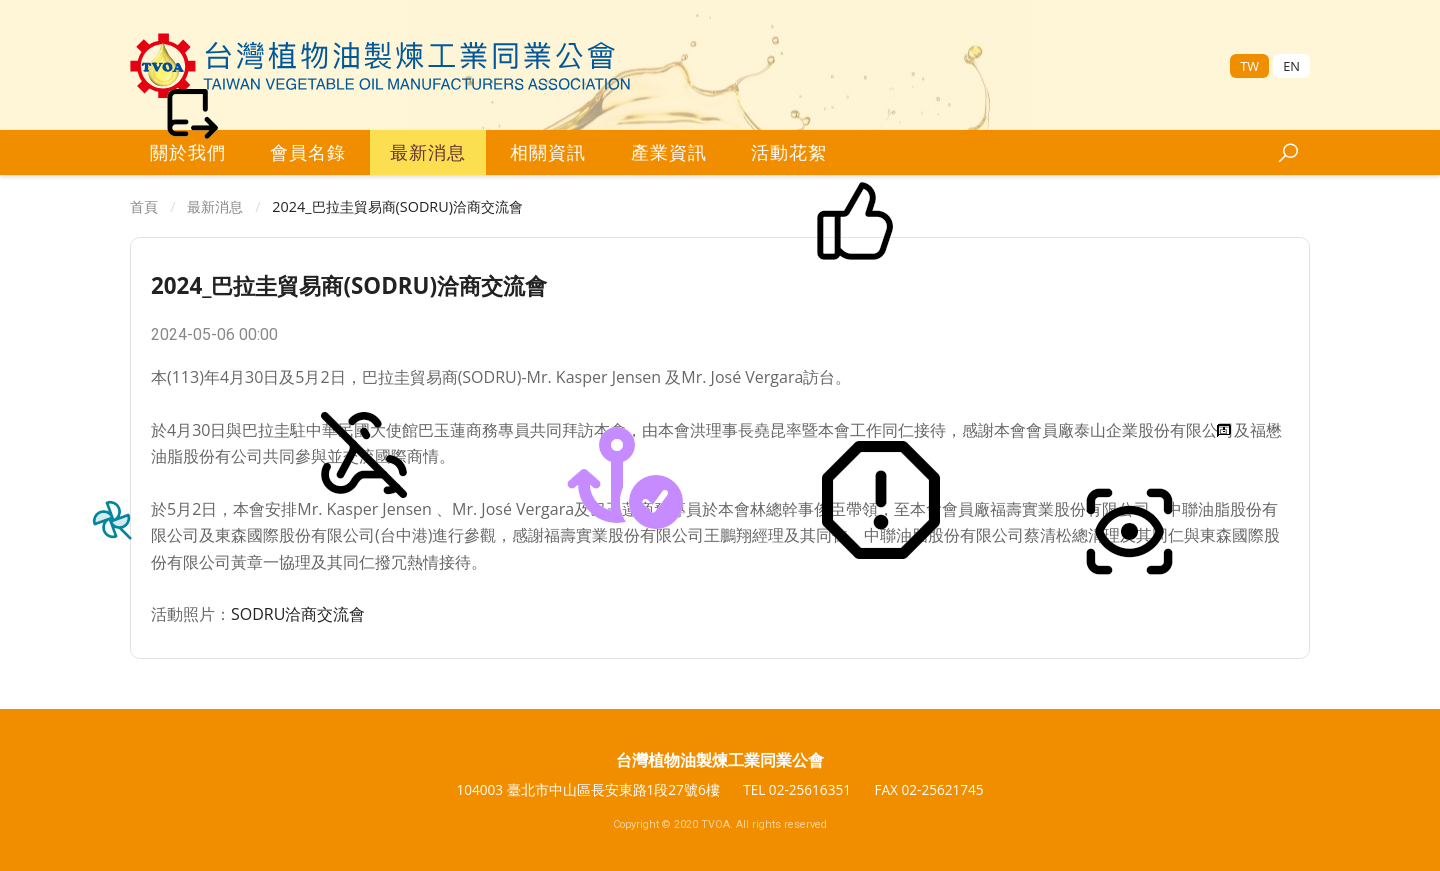 Image resolution: width=1440 pixels, height=871 pixels. I want to click on like or upvote content, so click(854, 223).